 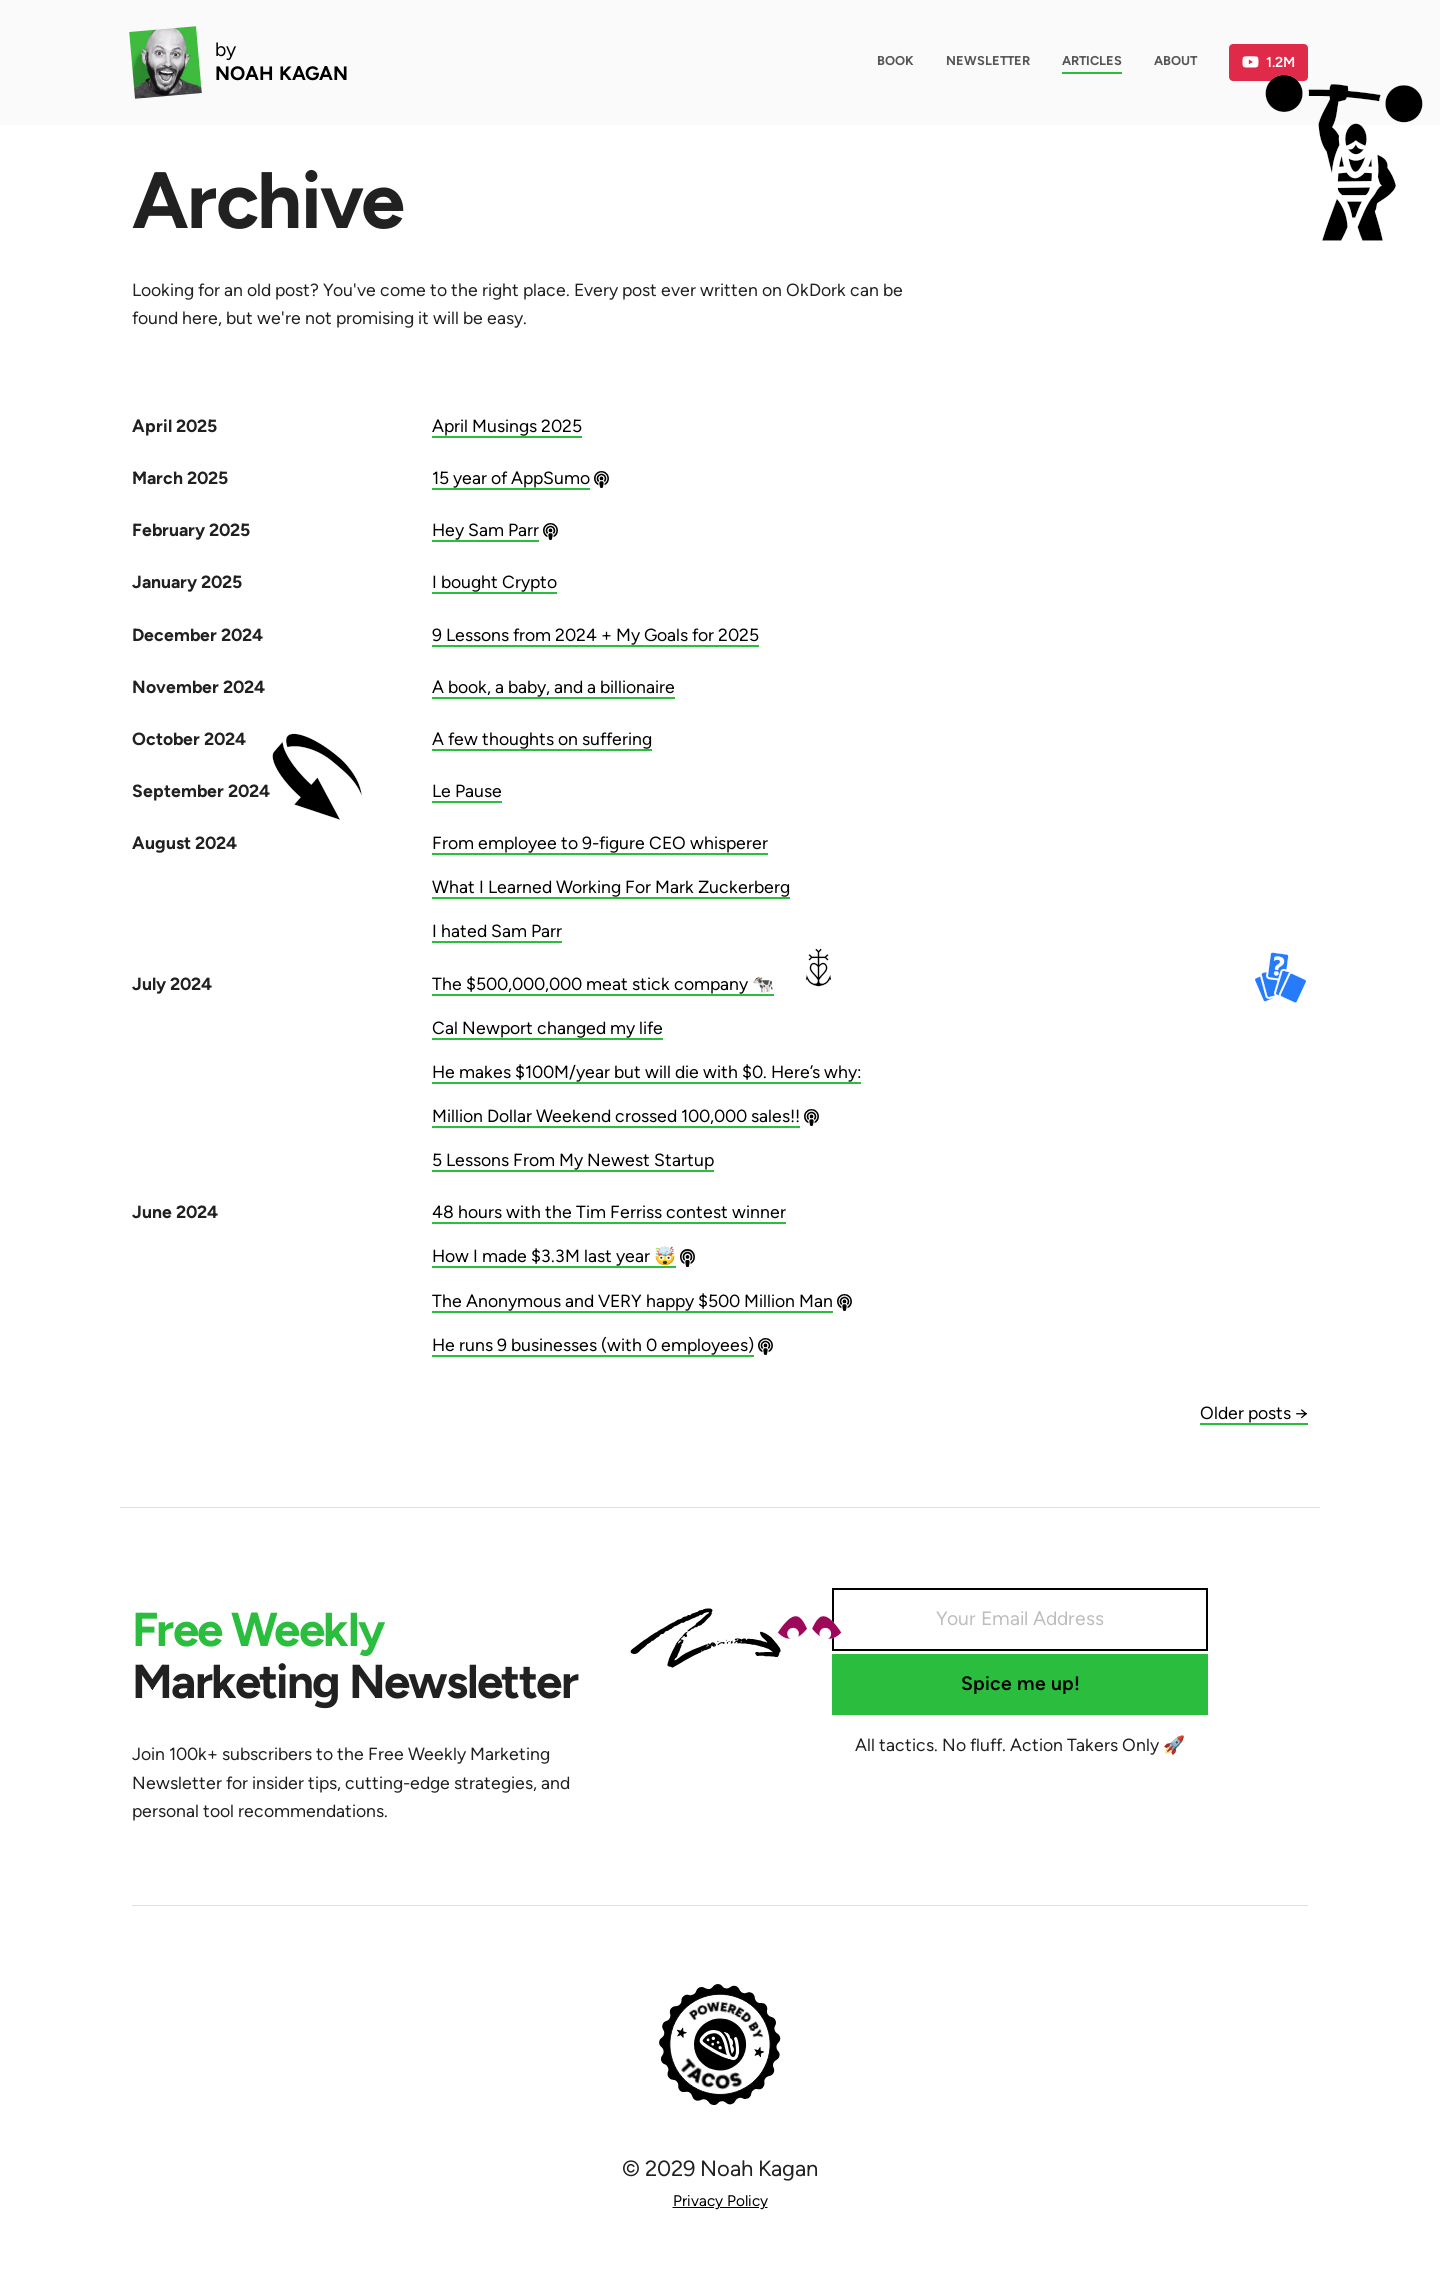 What do you see at coordinates (1280, 977) in the screenshot?
I see `draw a random card from the deck` at bounding box center [1280, 977].